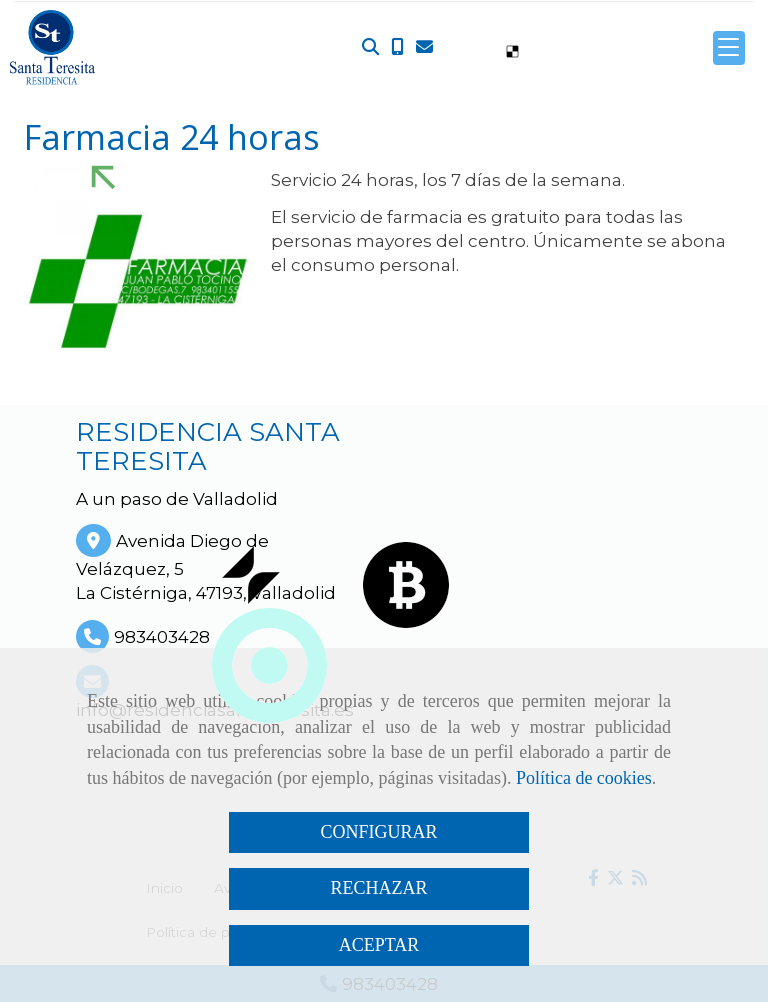 The width and height of the screenshot is (768, 1002). I want to click on delicious social bookmarking service logo, so click(512, 51).